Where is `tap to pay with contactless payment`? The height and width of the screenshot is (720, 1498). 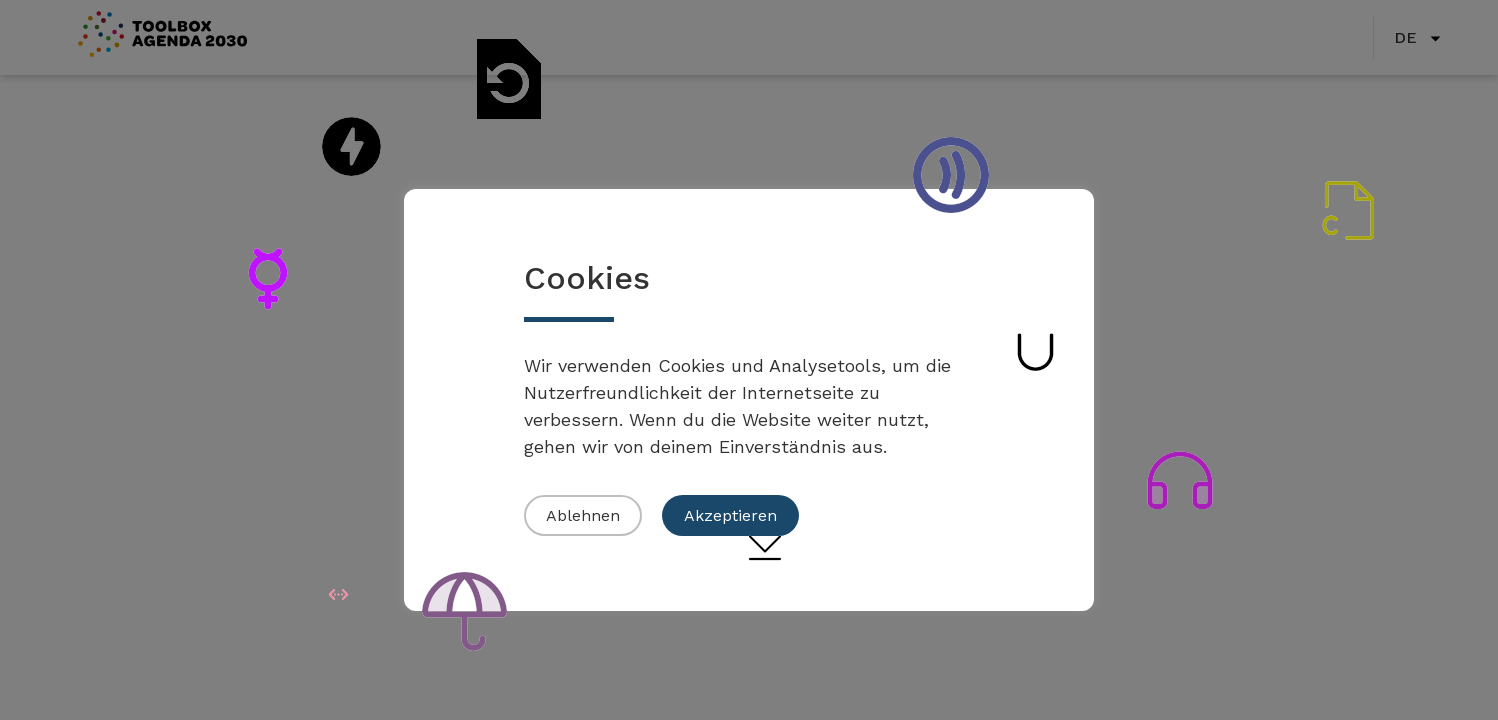
tap to pay with contactless payment is located at coordinates (951, 175).